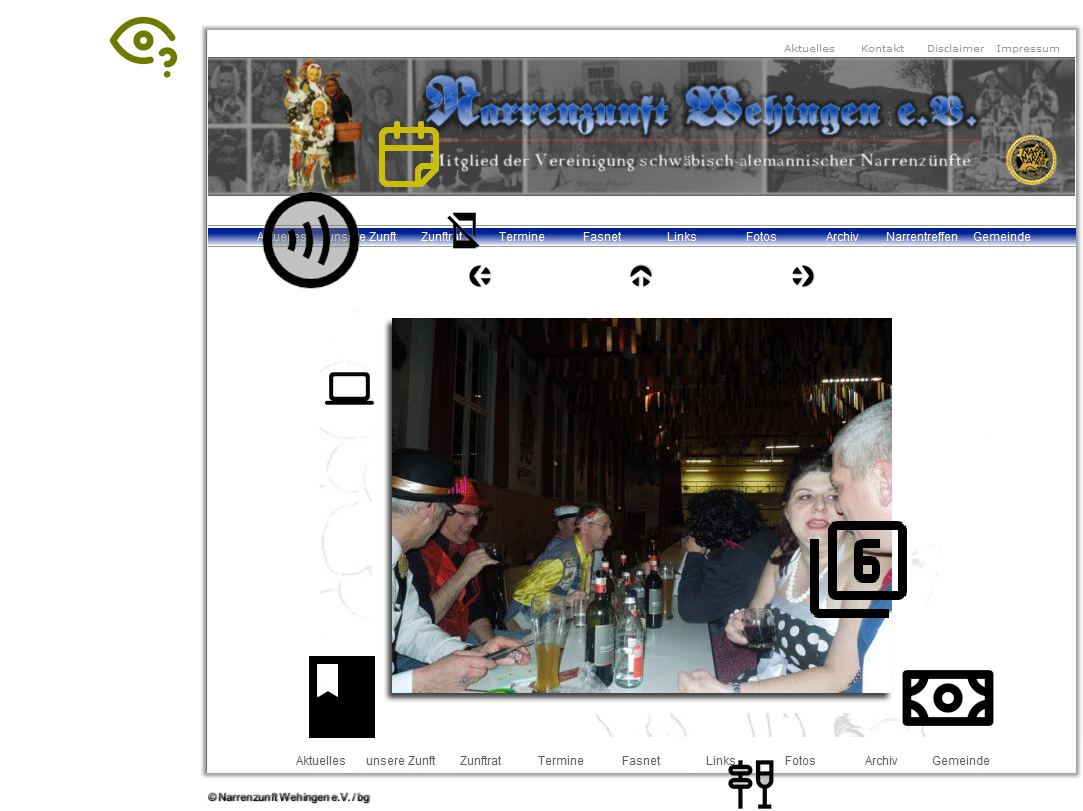 The width and height of the screenshot is (1083, 811). I want to click on access laptop or computer settings, so click(349, 388).